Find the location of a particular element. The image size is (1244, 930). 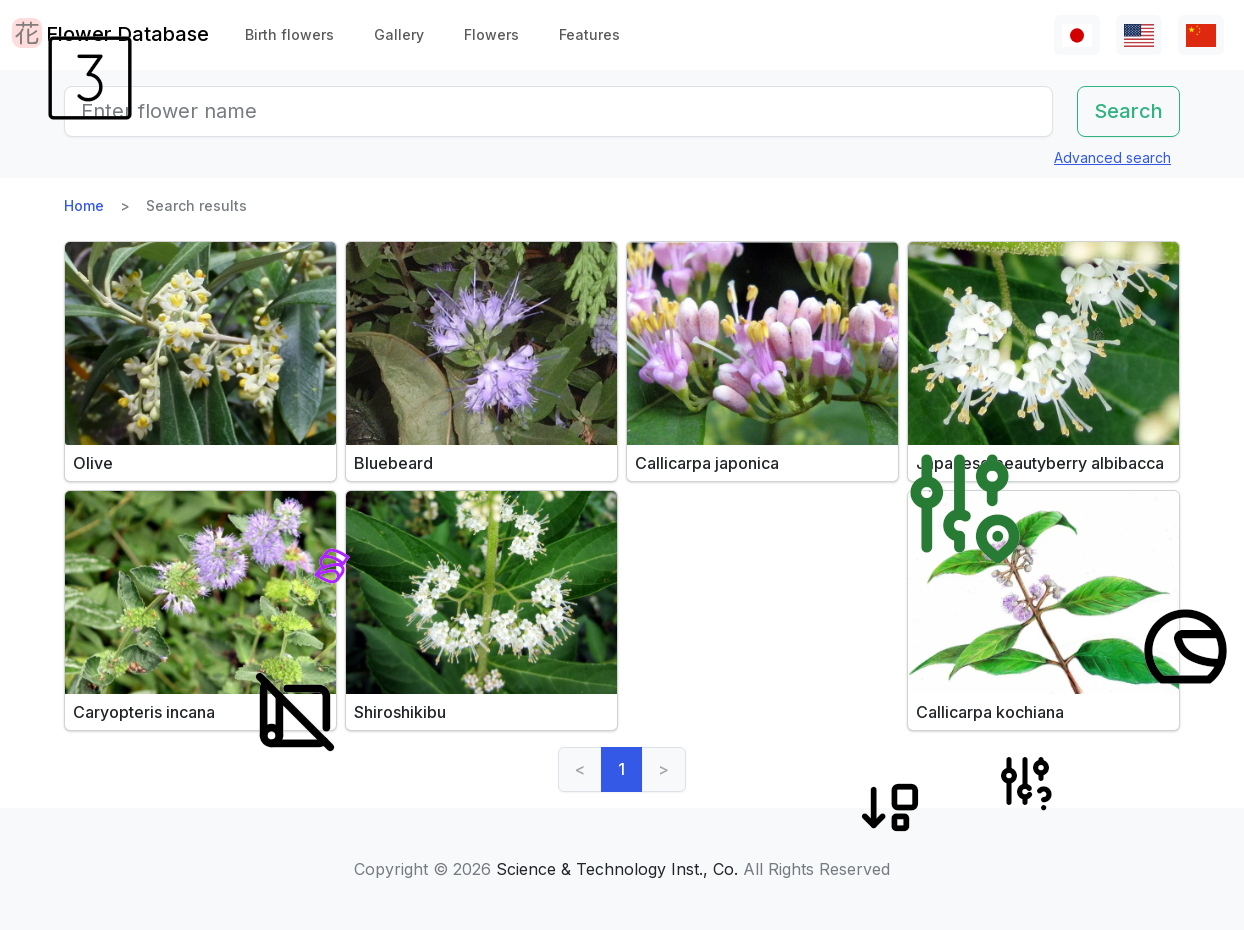

access farm or agricultural settings is located at coordinates (1097, 334).